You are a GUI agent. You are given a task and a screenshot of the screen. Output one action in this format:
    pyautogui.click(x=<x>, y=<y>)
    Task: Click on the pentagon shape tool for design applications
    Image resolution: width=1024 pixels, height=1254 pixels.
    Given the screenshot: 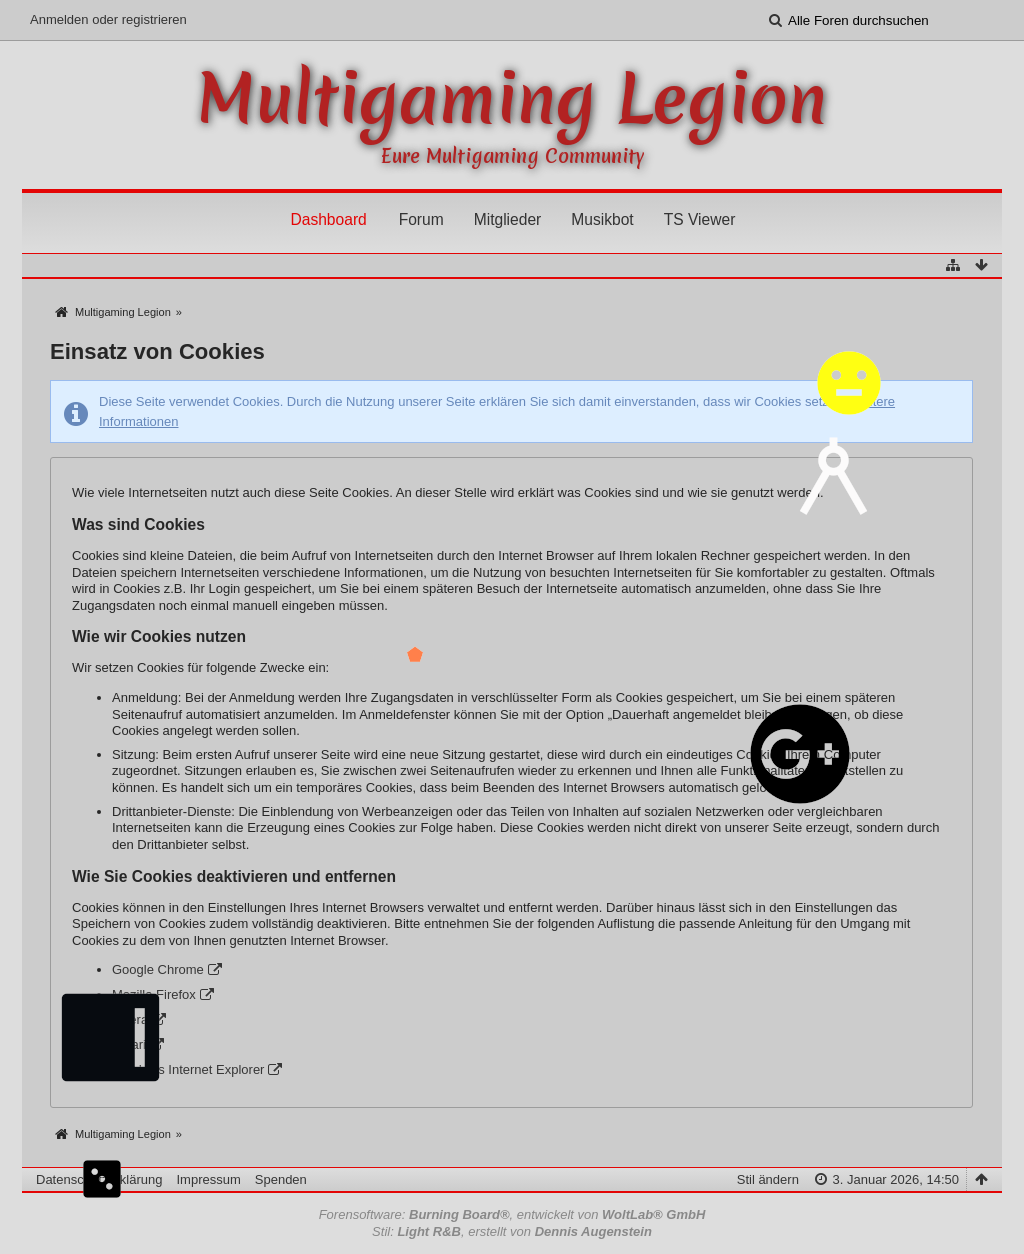 What is the action you would take?
    pyautogui.click(x=415, y=655)
    